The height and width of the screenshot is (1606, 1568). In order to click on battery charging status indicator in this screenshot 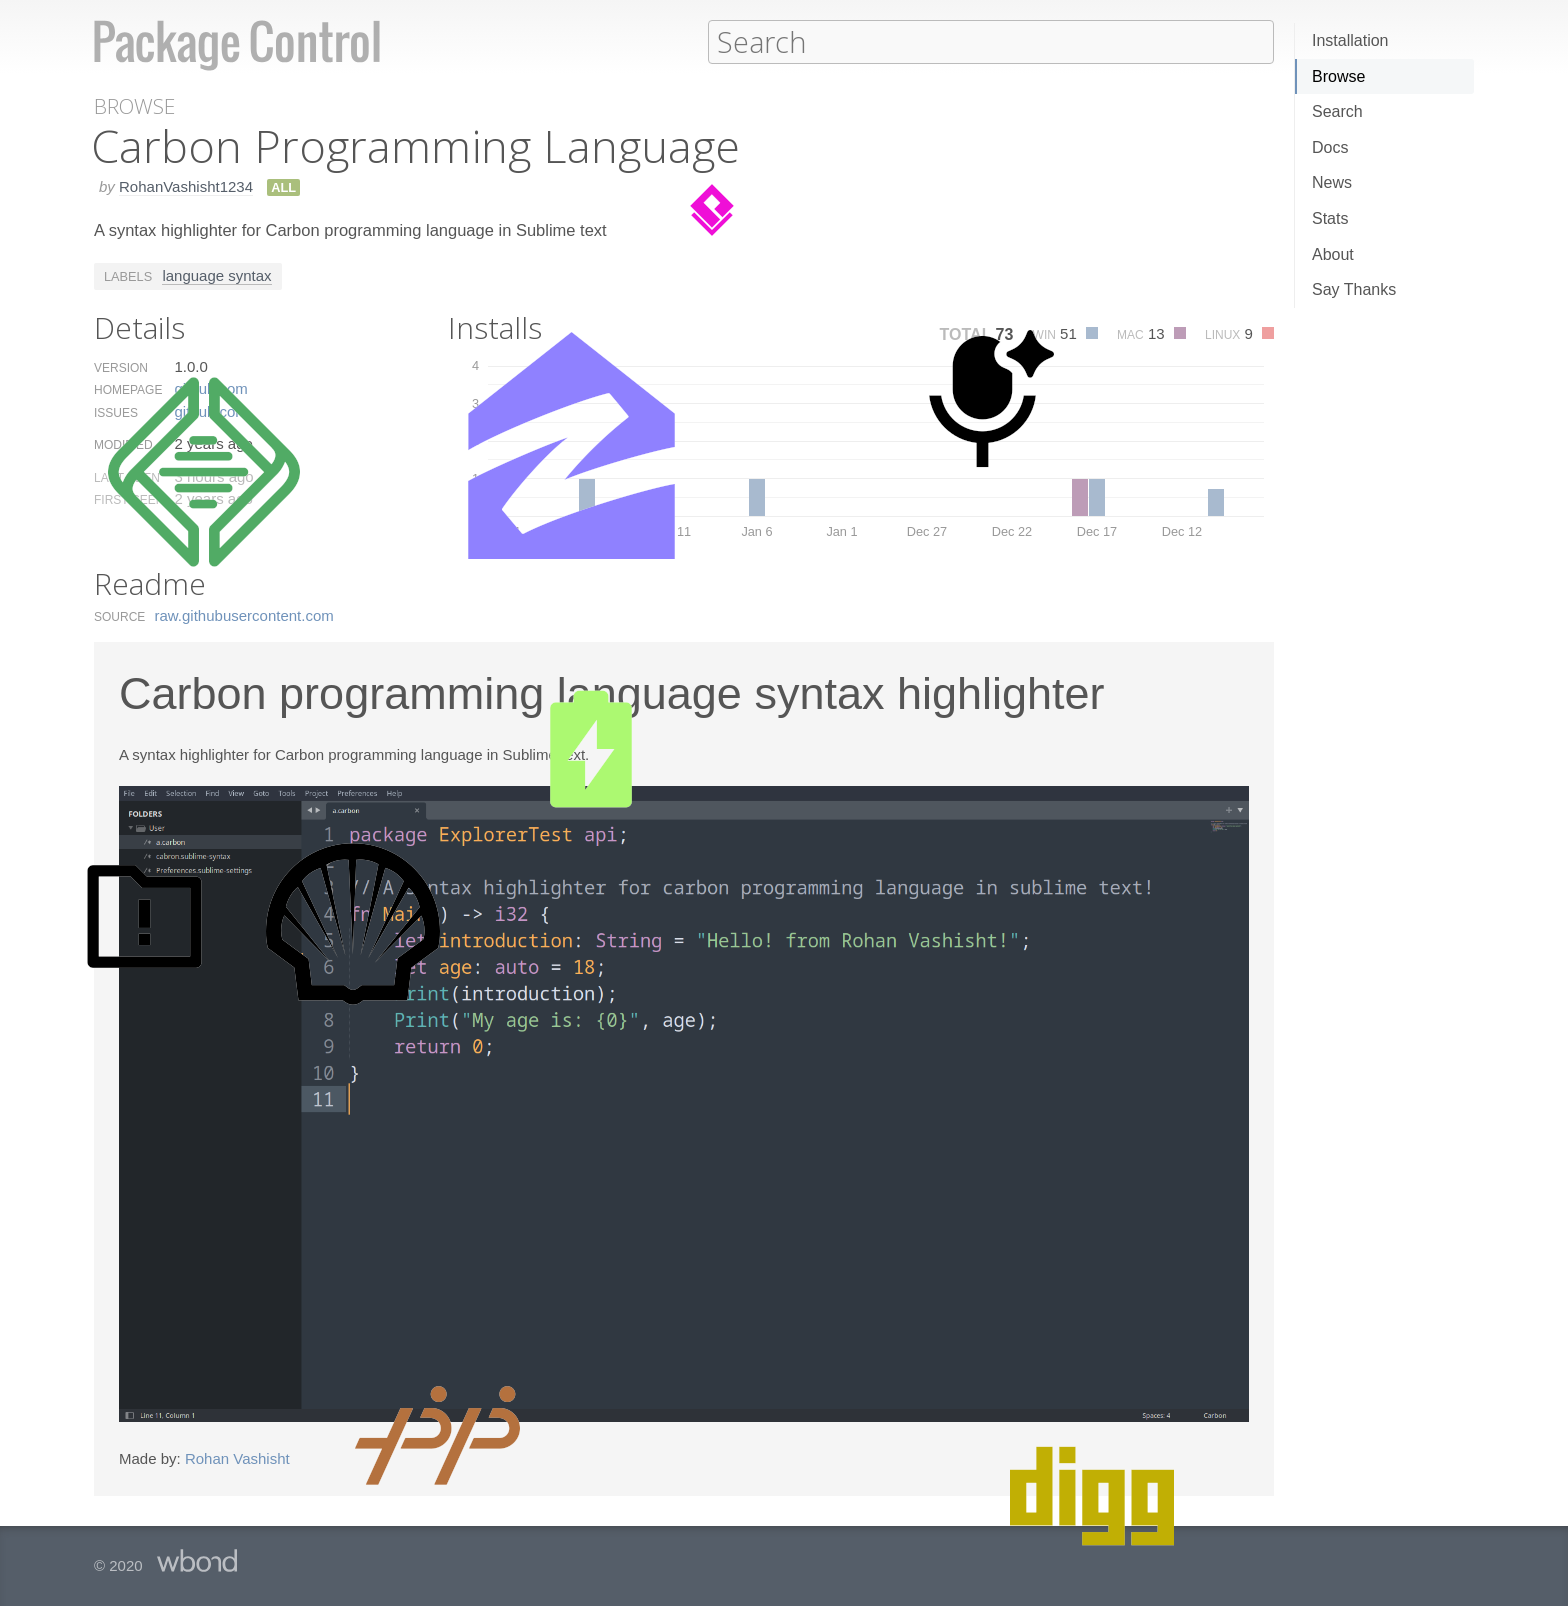, I will do `click(591, 749)`.